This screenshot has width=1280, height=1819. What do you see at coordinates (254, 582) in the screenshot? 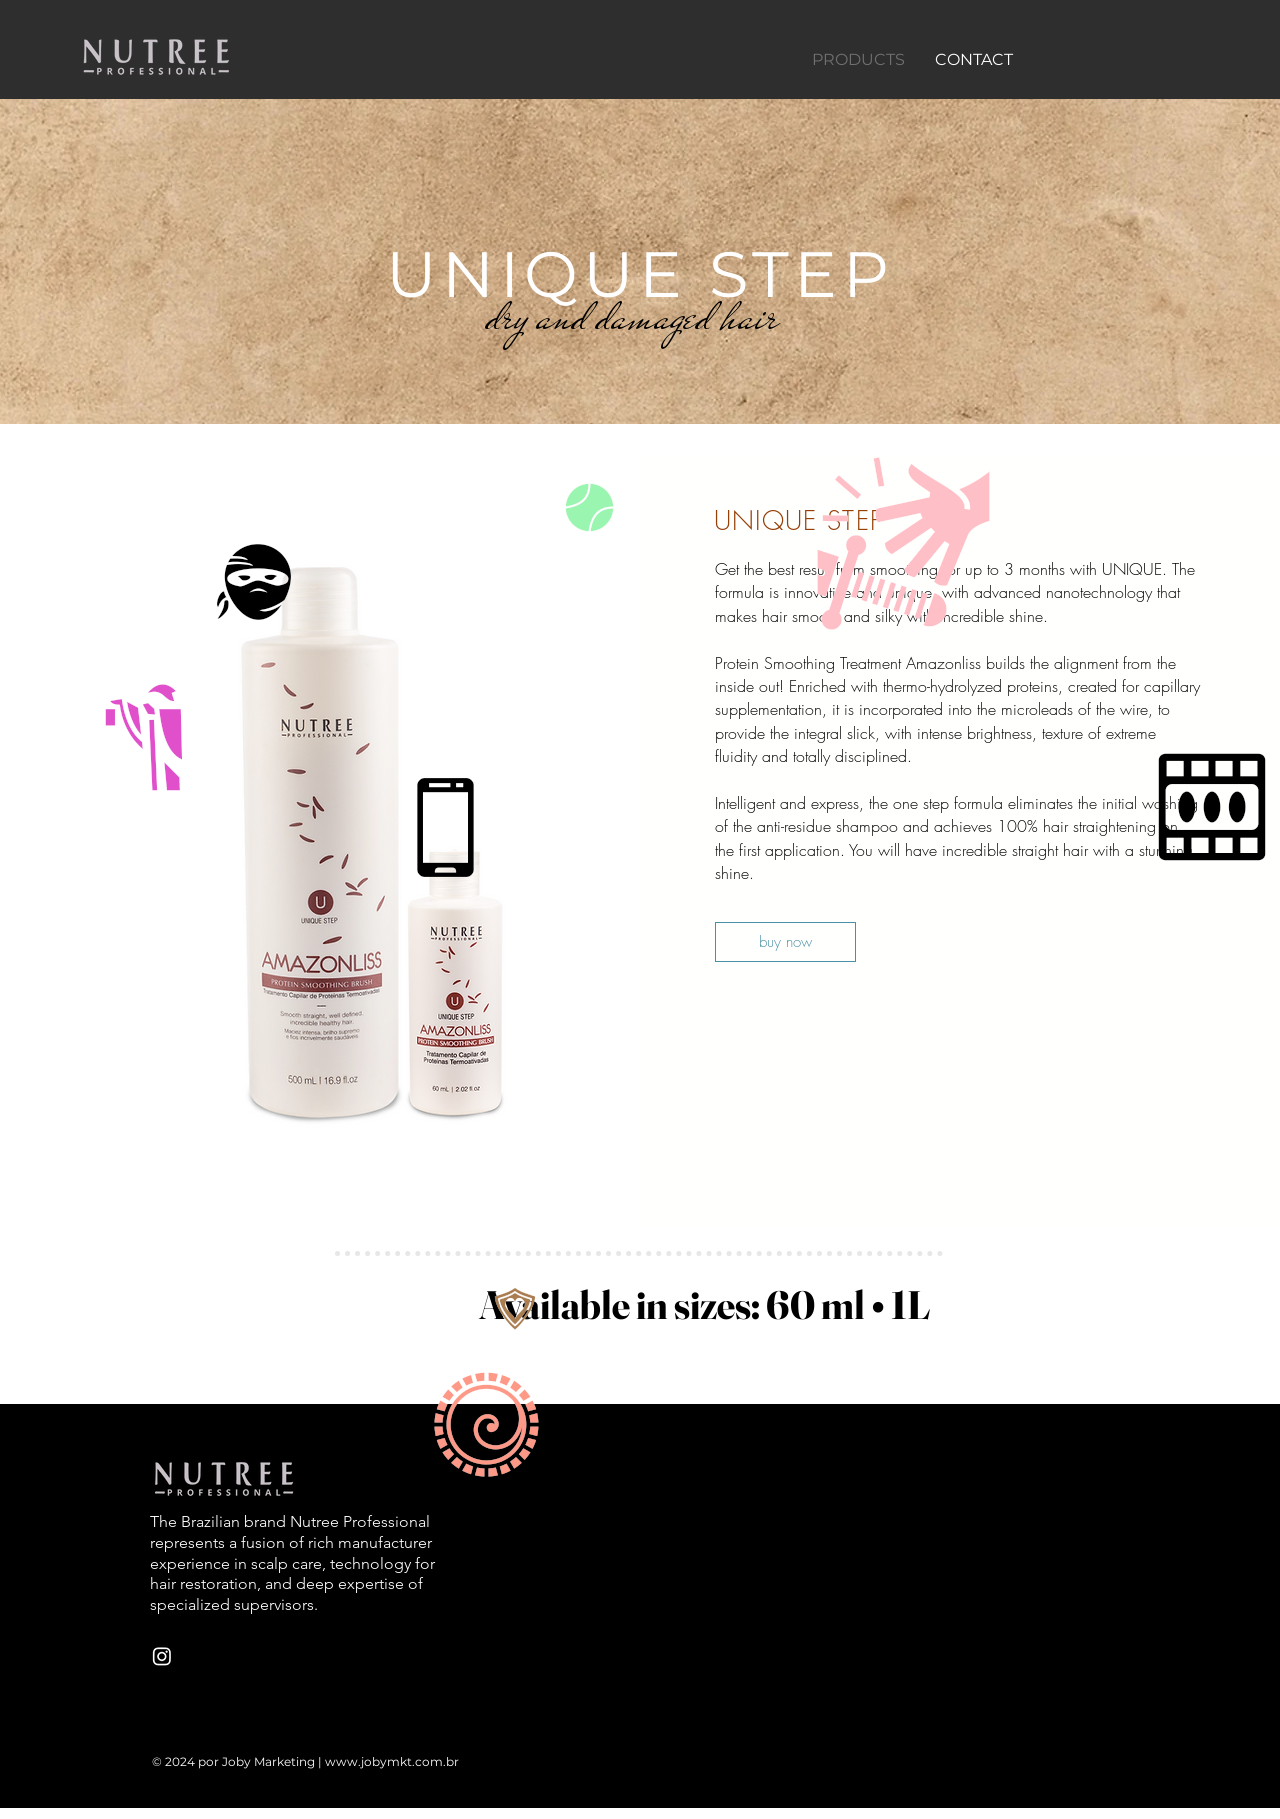
I see `select ninja character class` at bounding box center [254, 582].